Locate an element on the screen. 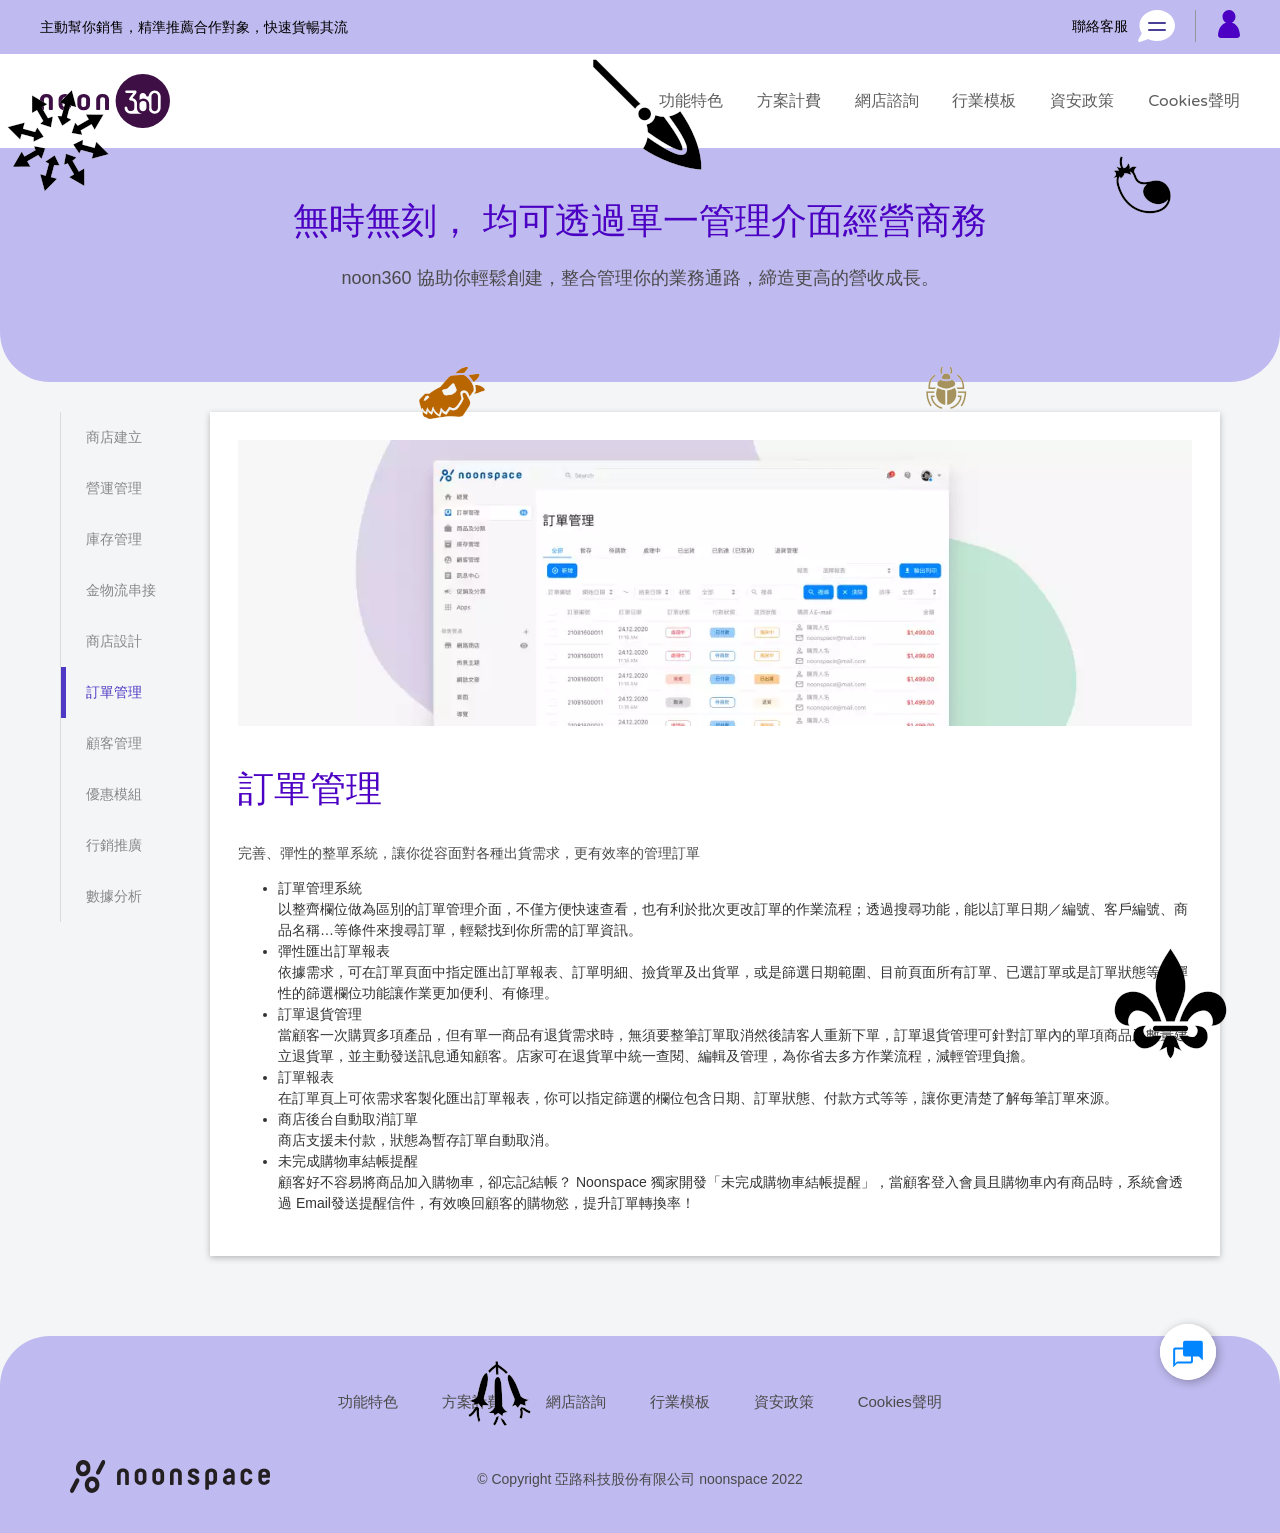 The width and height of the screenshot is (1280, 1533). access dragon or beast-related game content is located at coordinates (452, 393).